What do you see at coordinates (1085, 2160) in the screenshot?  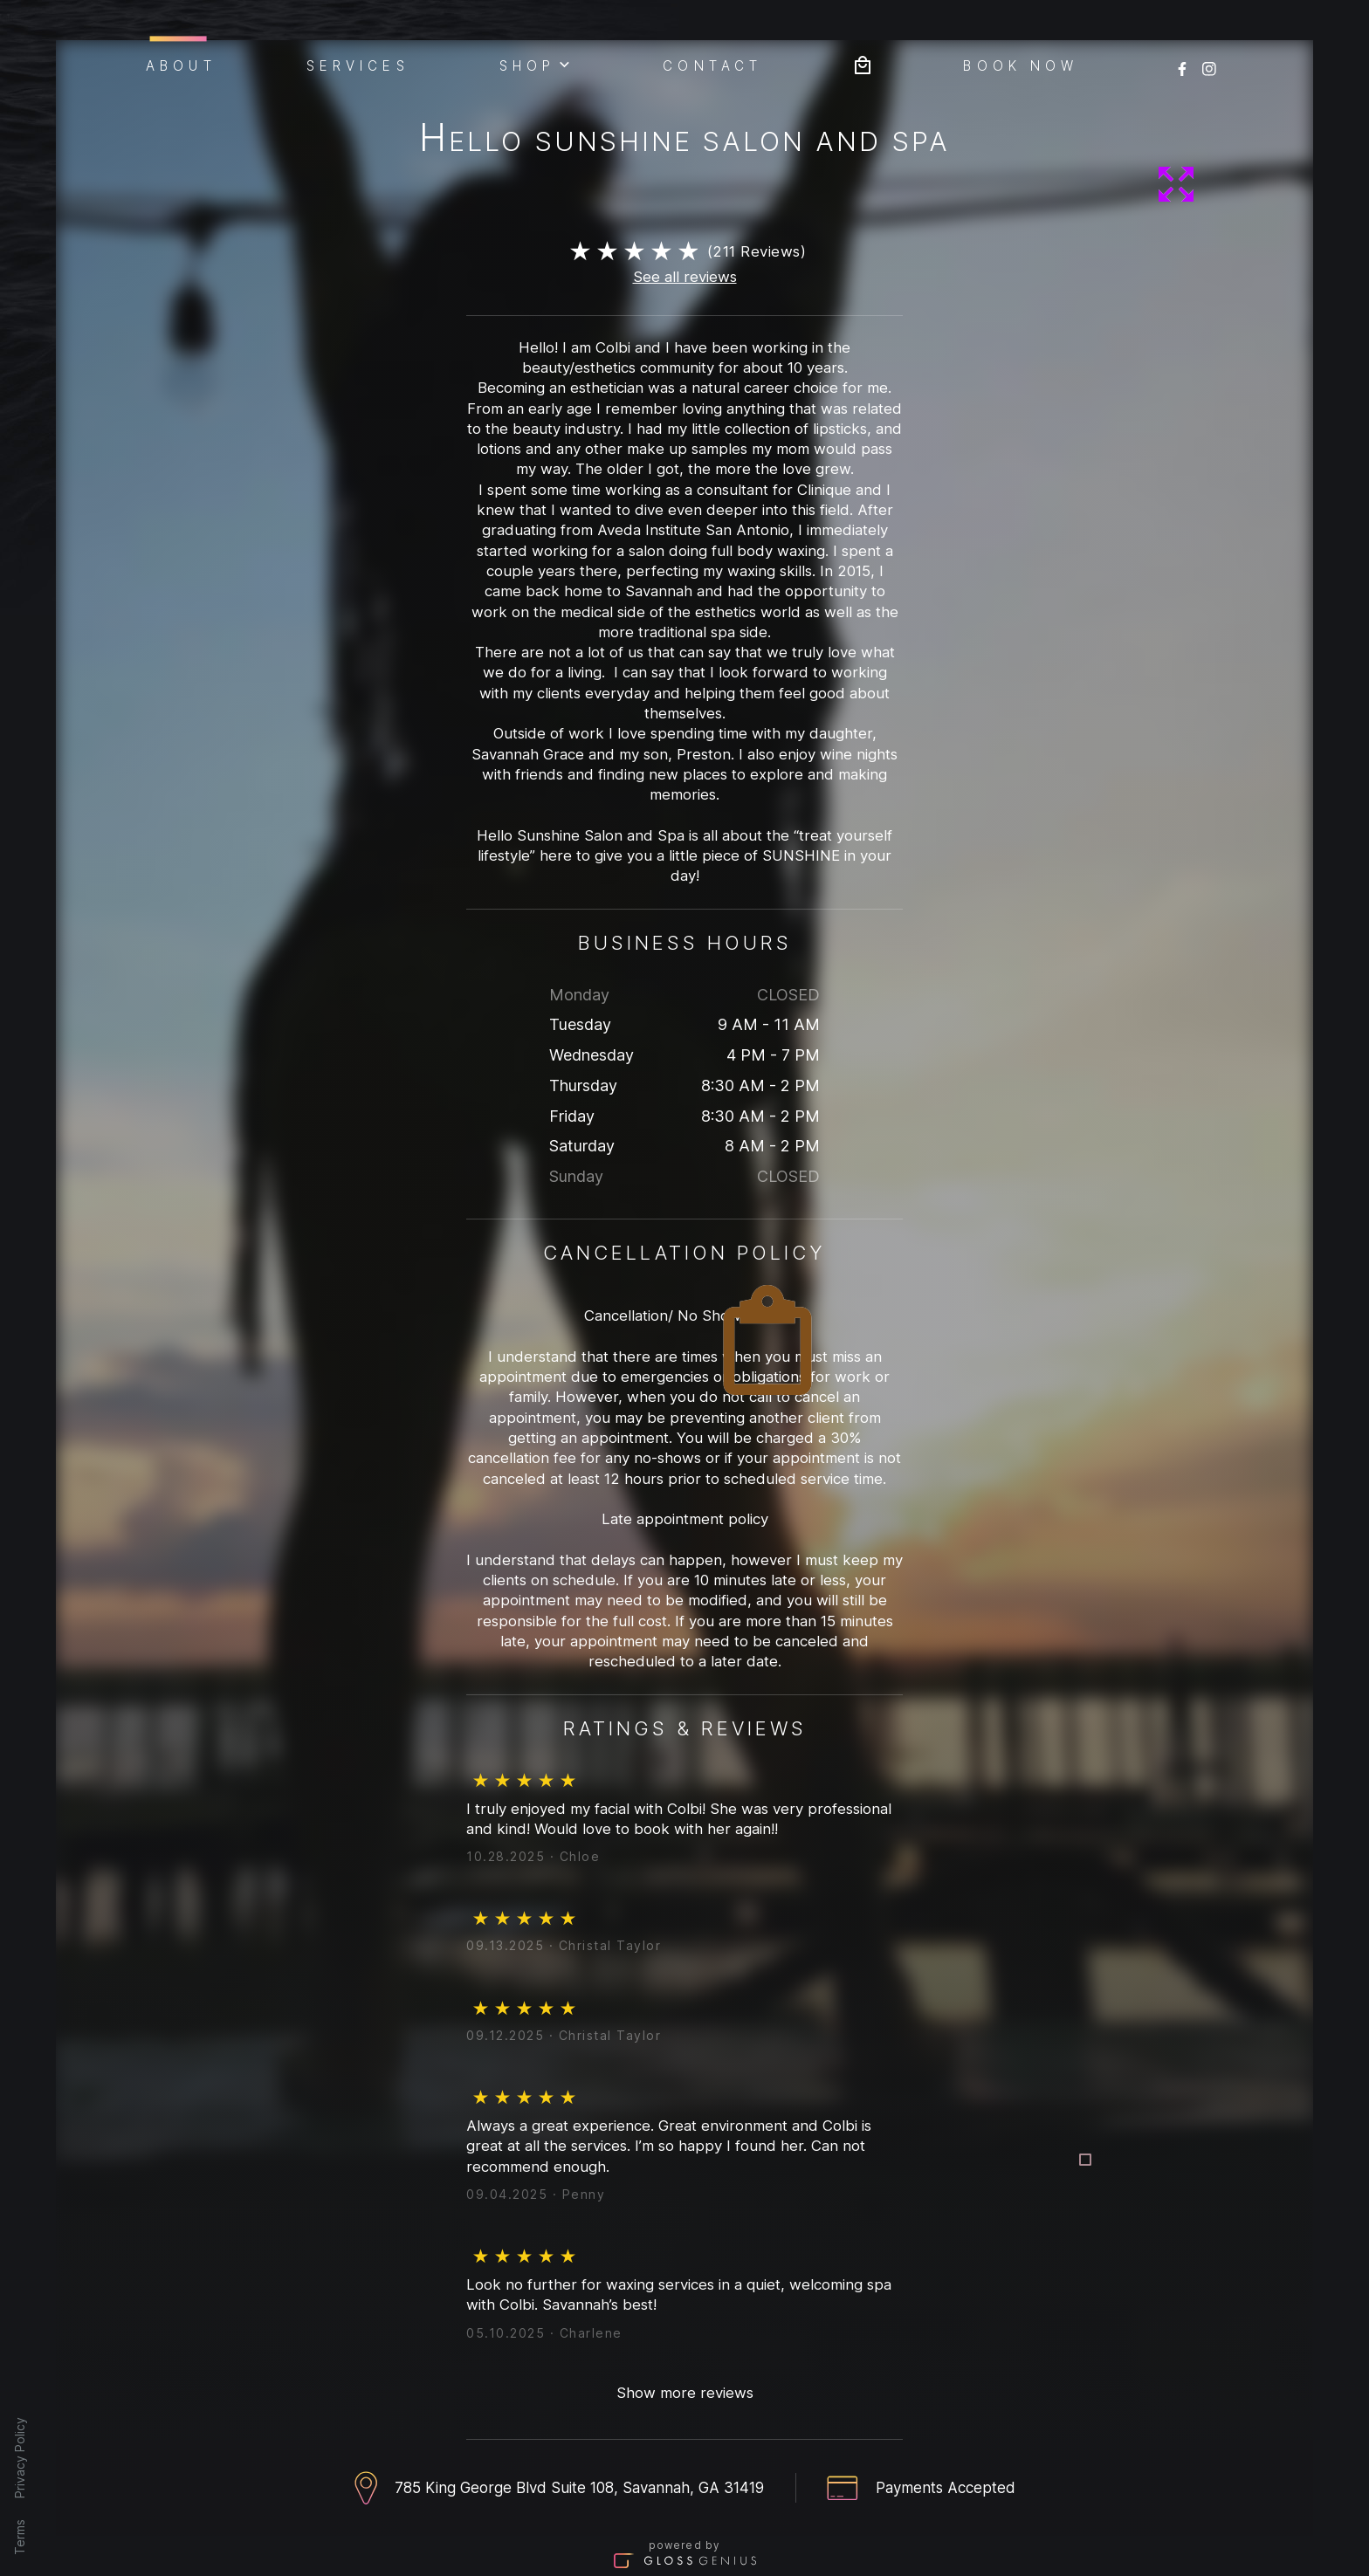 I see `stop or halt a running process` at bounding box center [1085, 2160].